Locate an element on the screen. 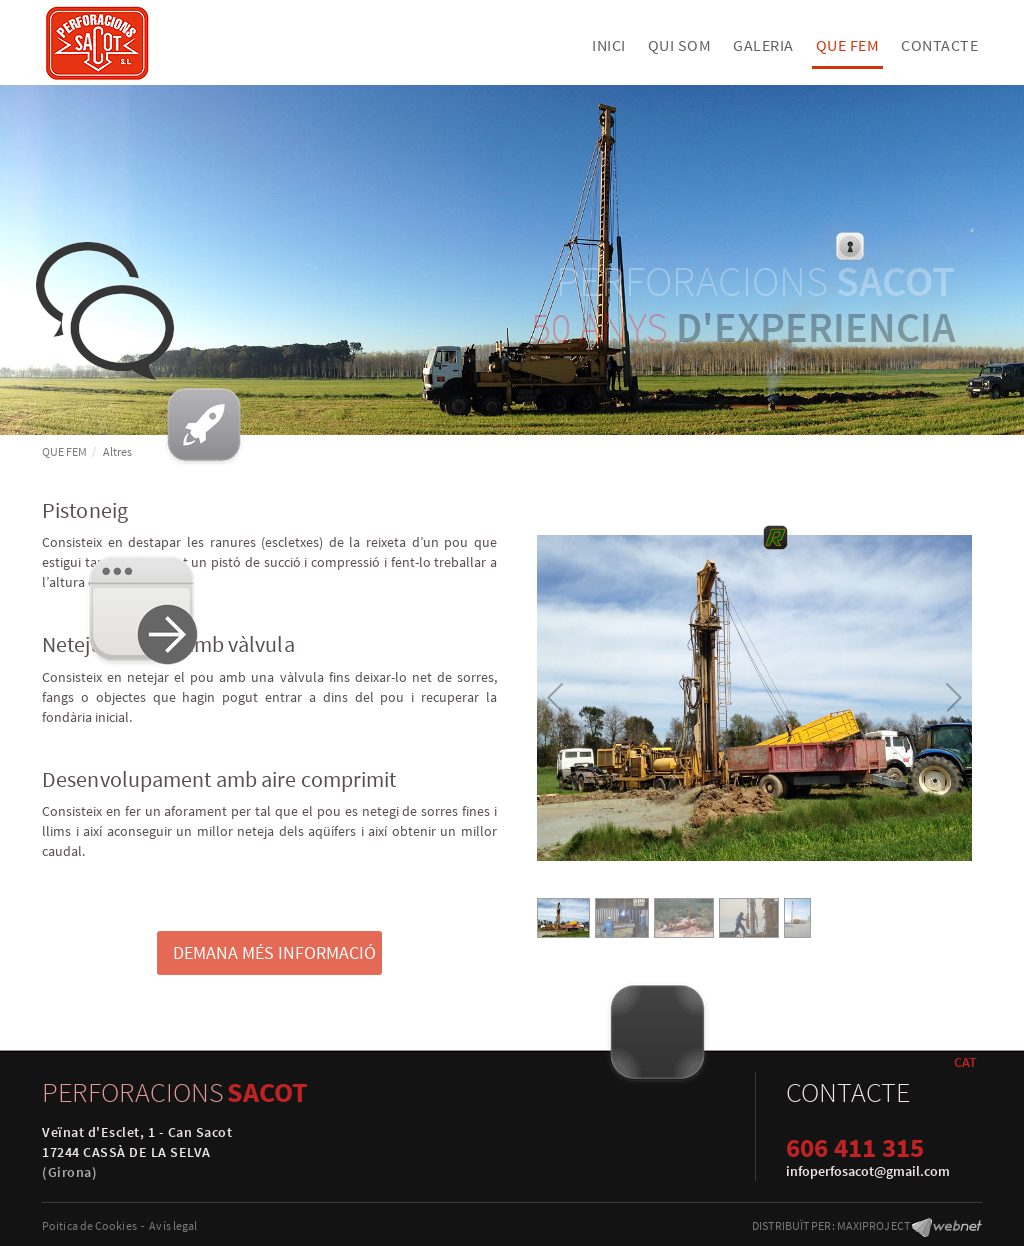 This screenshot has width=1024, height=1246. access startup and login session preferences is located at coordinates (204, 426).